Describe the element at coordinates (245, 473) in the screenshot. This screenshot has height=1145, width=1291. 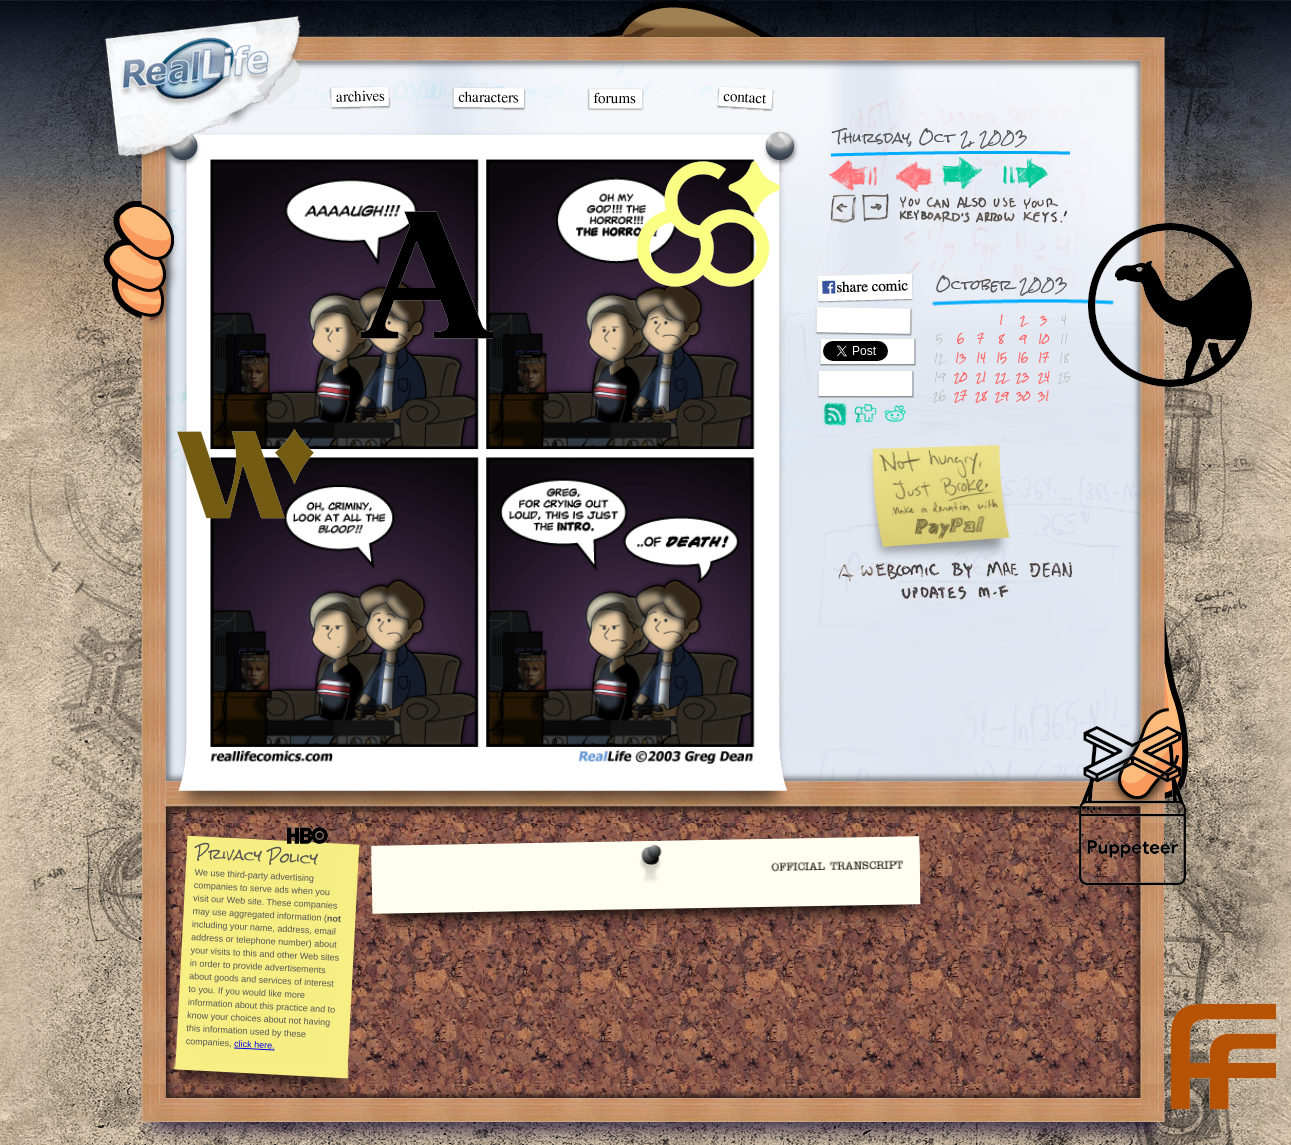
I see `open the Wish shopping app` at that location.